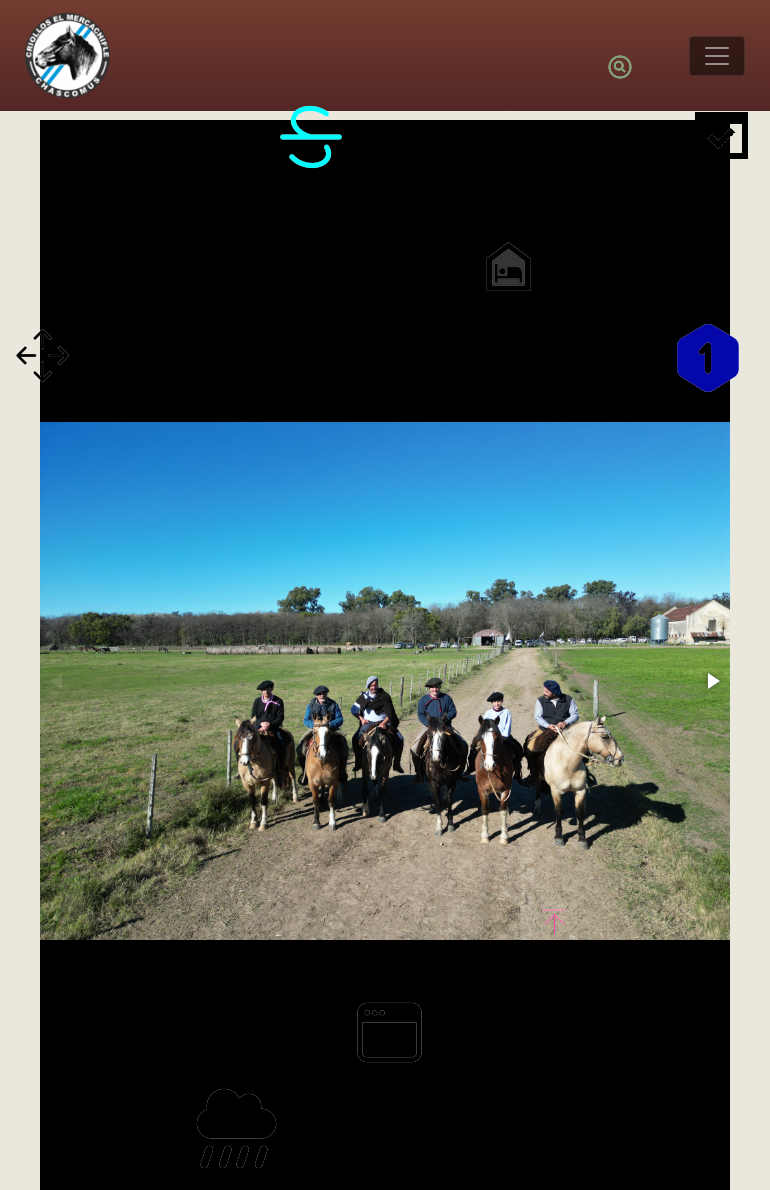 The width and height of the screenshot is (770, 1190). Describe the element at coordinates (236, 1128) in the screenshot. I see `indicates heavy rain or stormy weather conditions` at that location.